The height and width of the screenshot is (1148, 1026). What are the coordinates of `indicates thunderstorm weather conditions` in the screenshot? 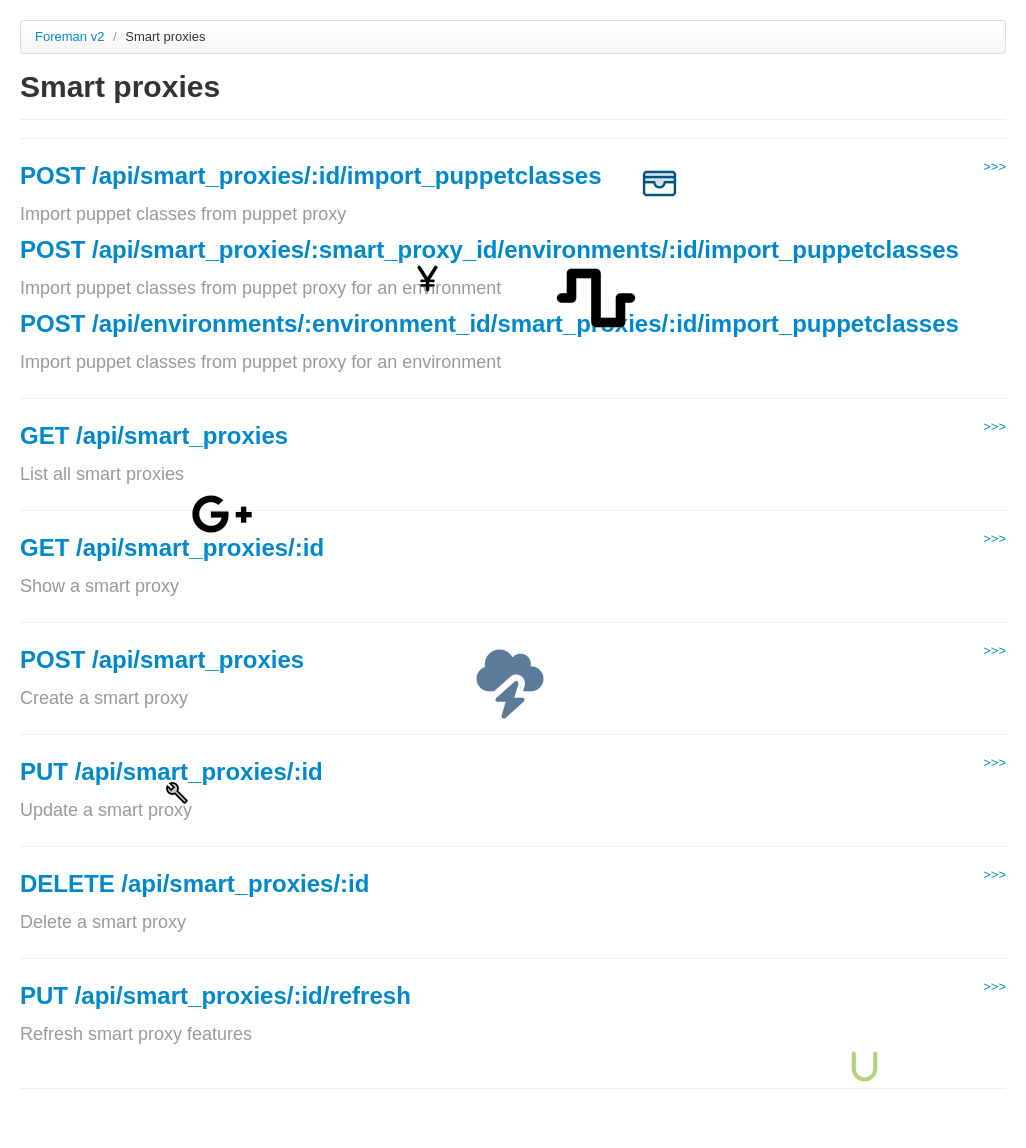 It's located at (510, 683).